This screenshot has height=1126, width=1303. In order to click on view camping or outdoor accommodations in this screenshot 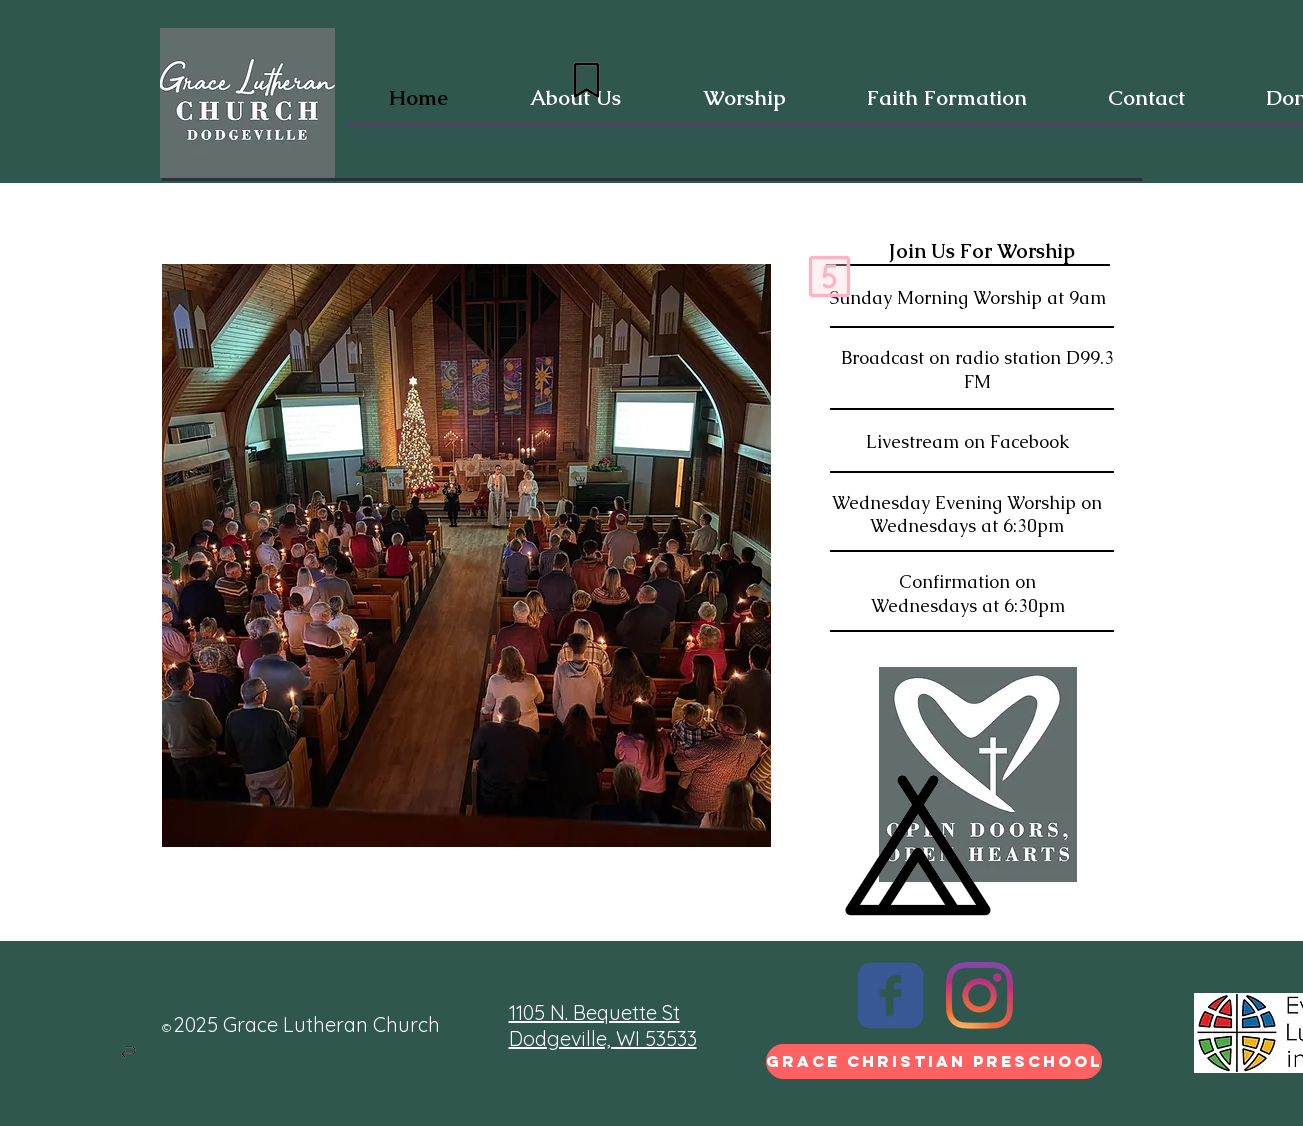, I will do `click(918, 853)`.